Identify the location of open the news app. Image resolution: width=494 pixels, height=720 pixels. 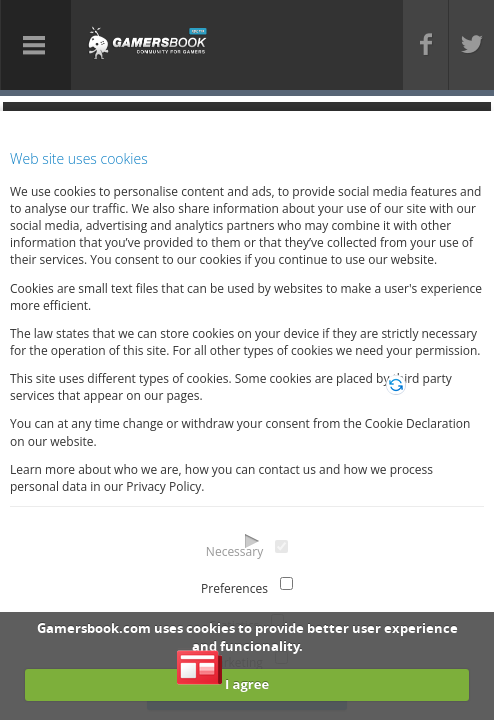
(199, 667).